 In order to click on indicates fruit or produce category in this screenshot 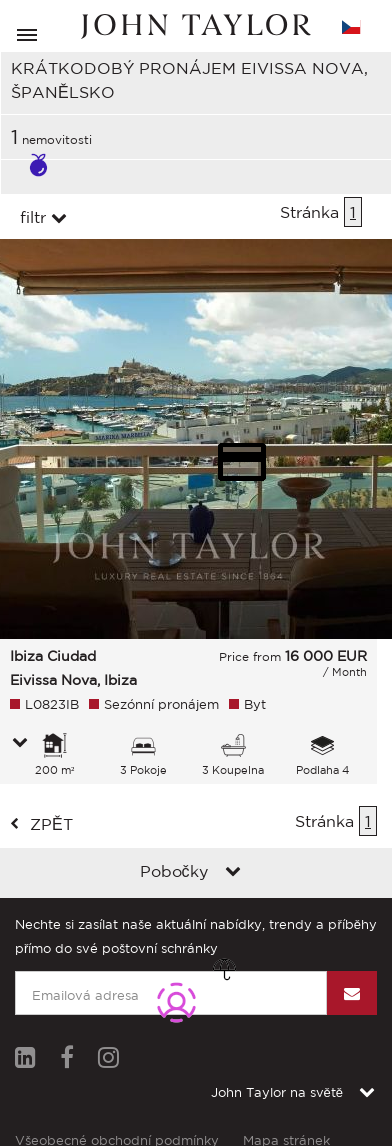, I will do `click(38, 165)`.